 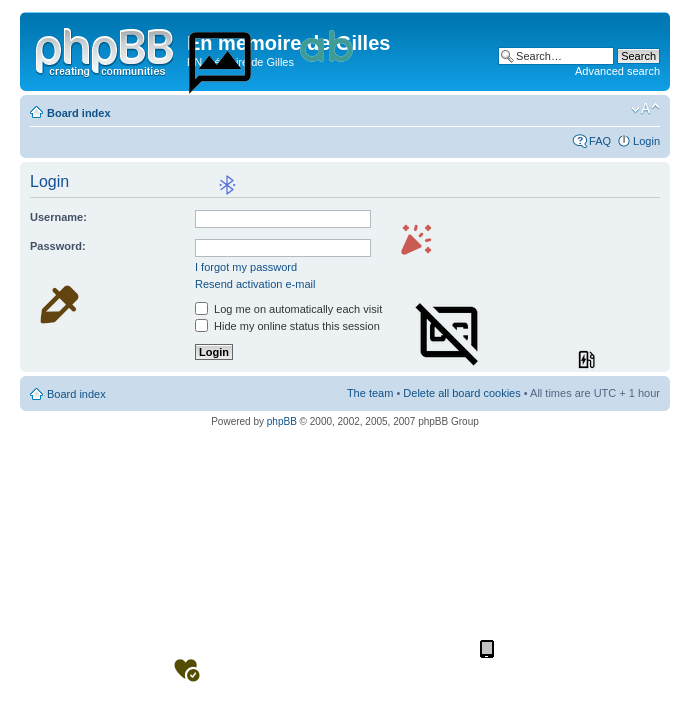 What do you see at coordinates (449, 332) in the screenshot?
I see `closed captions are disabled` at bounding box center [449, 332].